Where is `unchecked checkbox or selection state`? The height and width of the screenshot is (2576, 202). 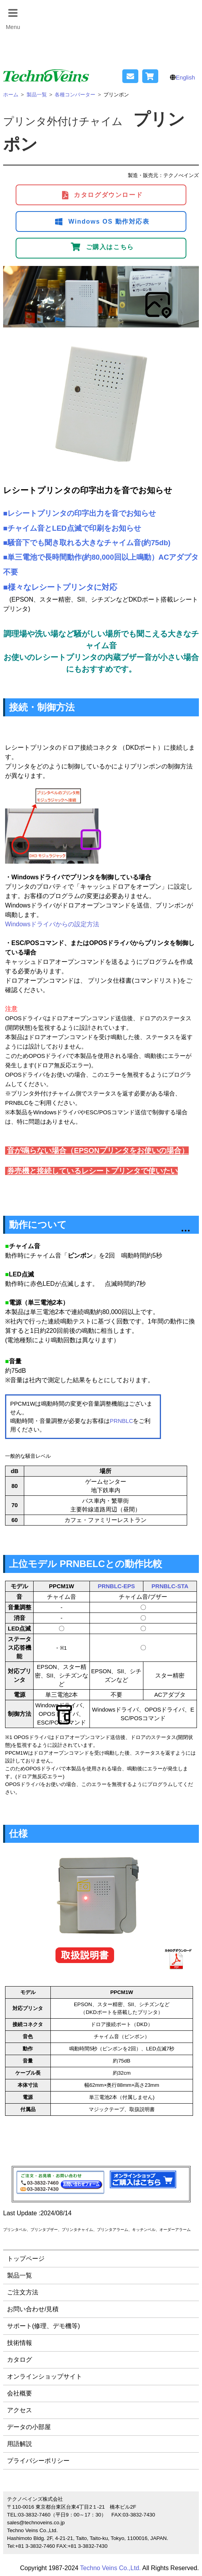 unchecked checkbox or selection state is located at coordinates (91, 839).